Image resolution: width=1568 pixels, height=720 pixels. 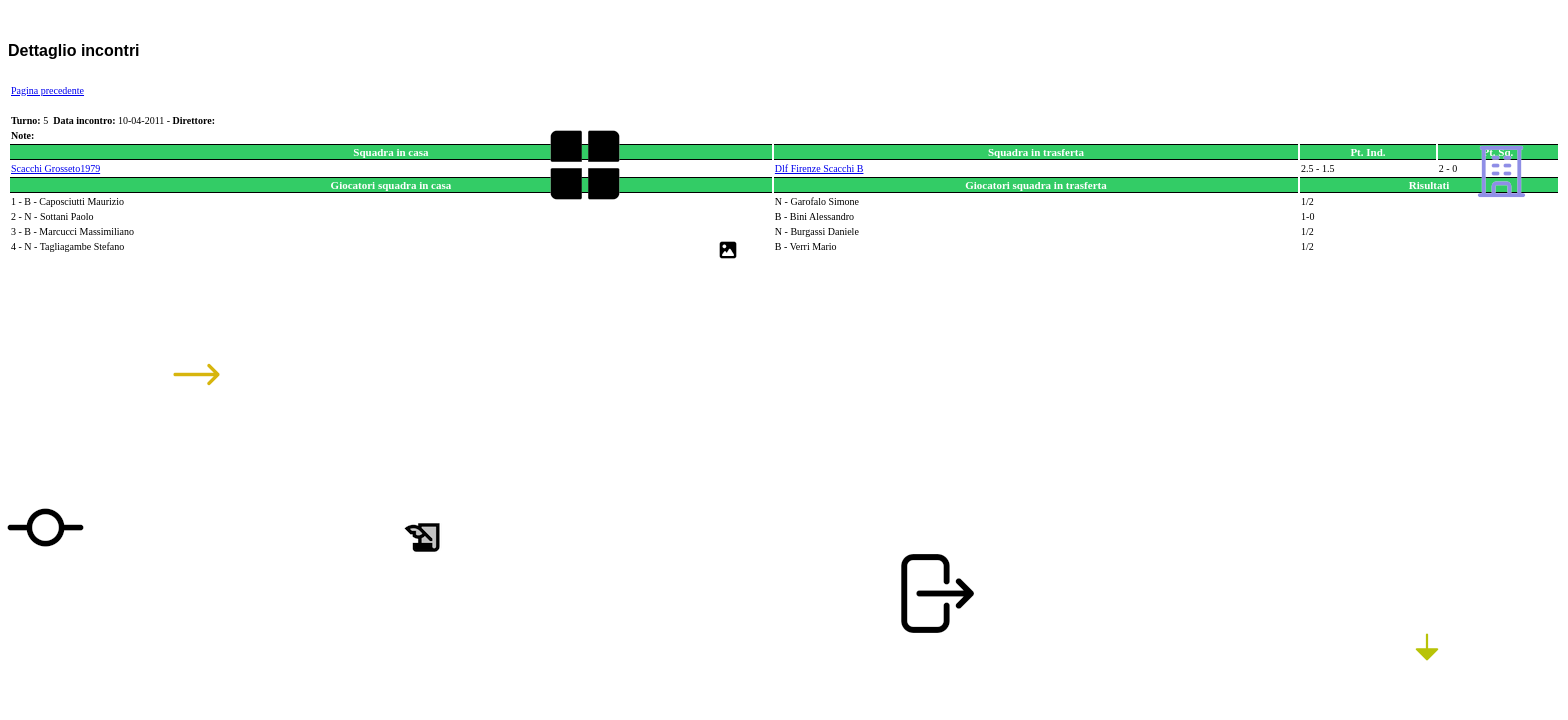 I want to click on download a file or content, so click(x=1427, y=647).